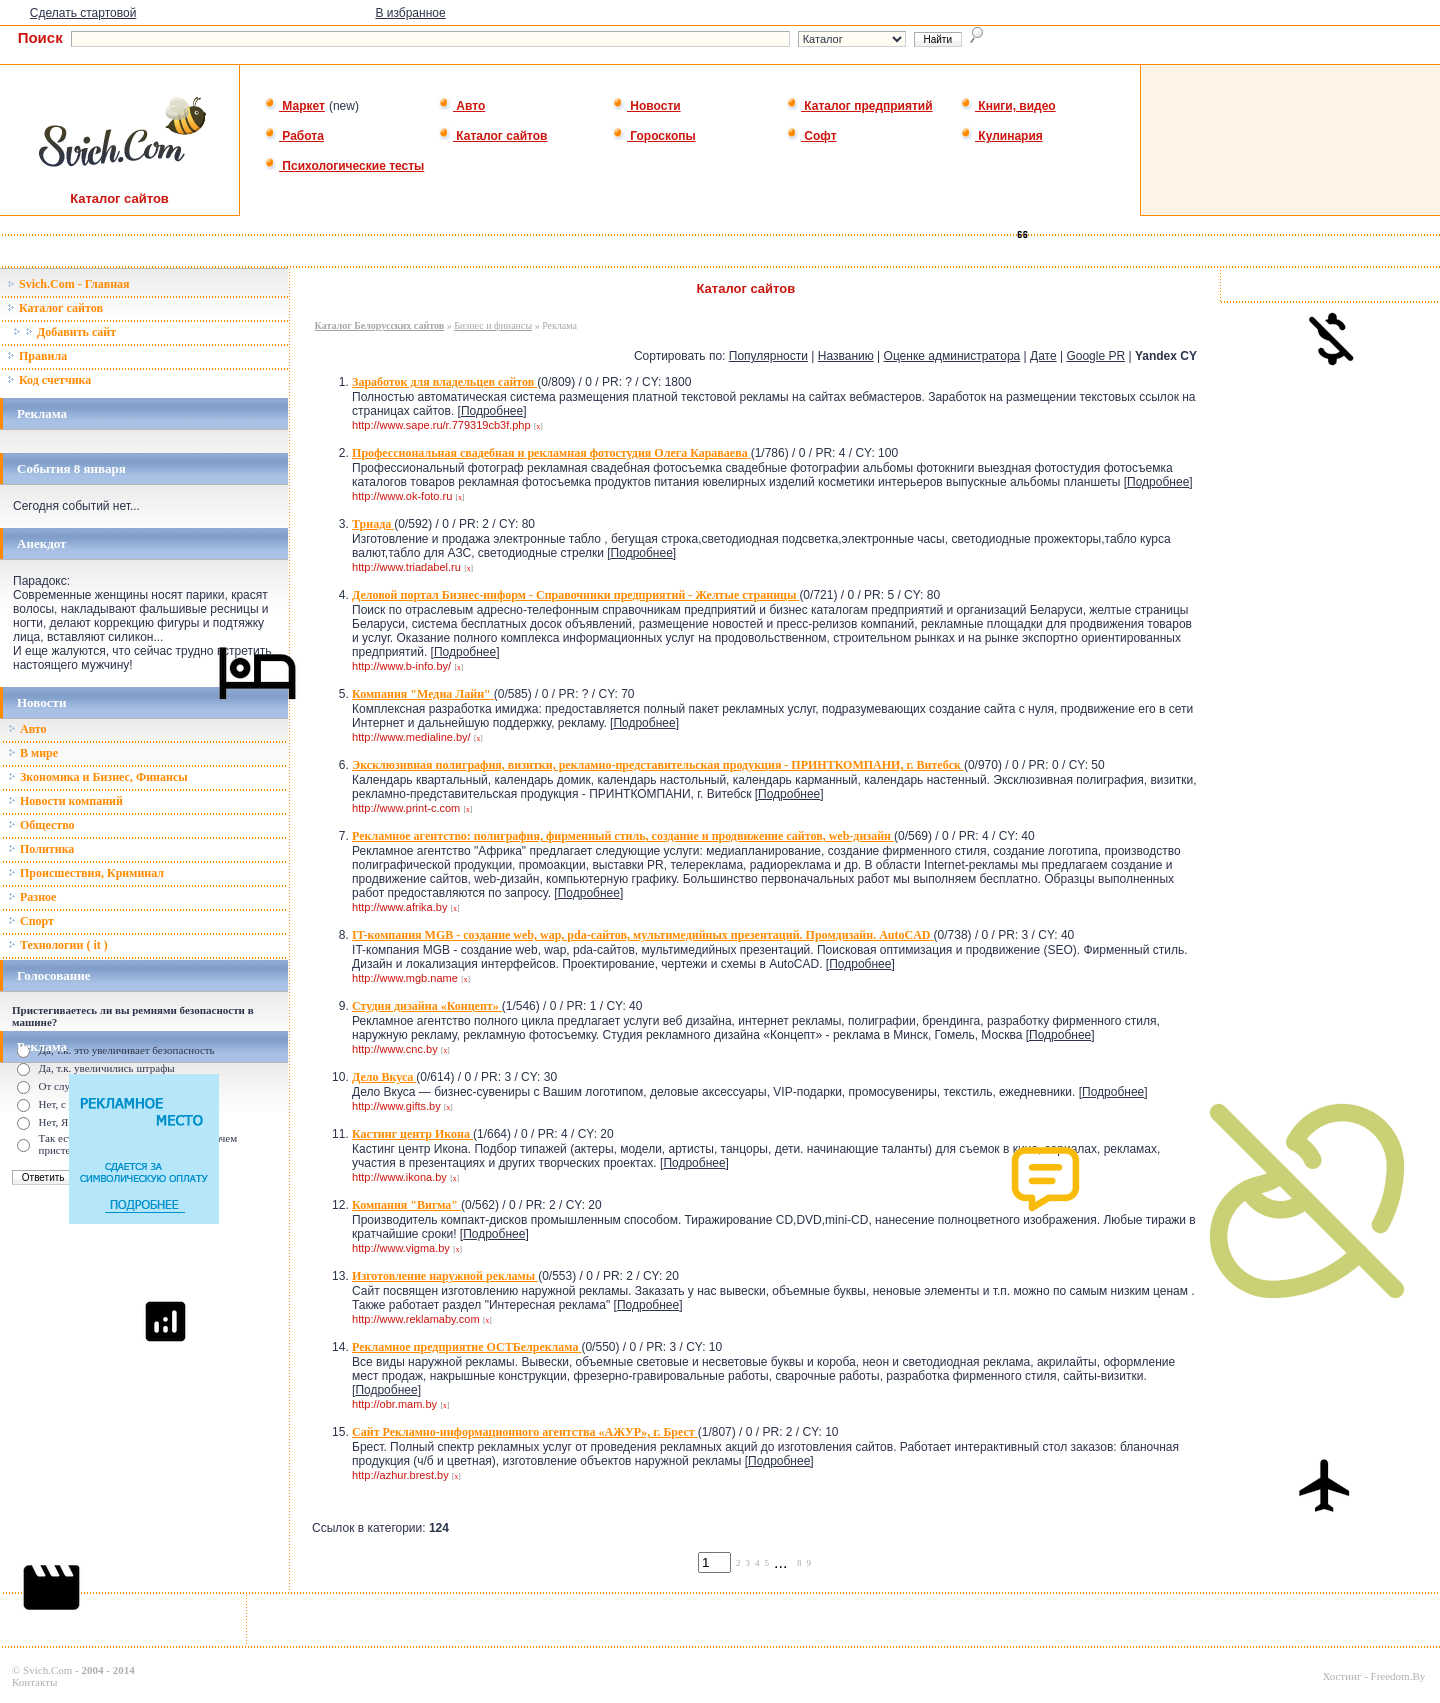  I want to click on indicates item number 66 in a list or sequence, so click(1022, 234).